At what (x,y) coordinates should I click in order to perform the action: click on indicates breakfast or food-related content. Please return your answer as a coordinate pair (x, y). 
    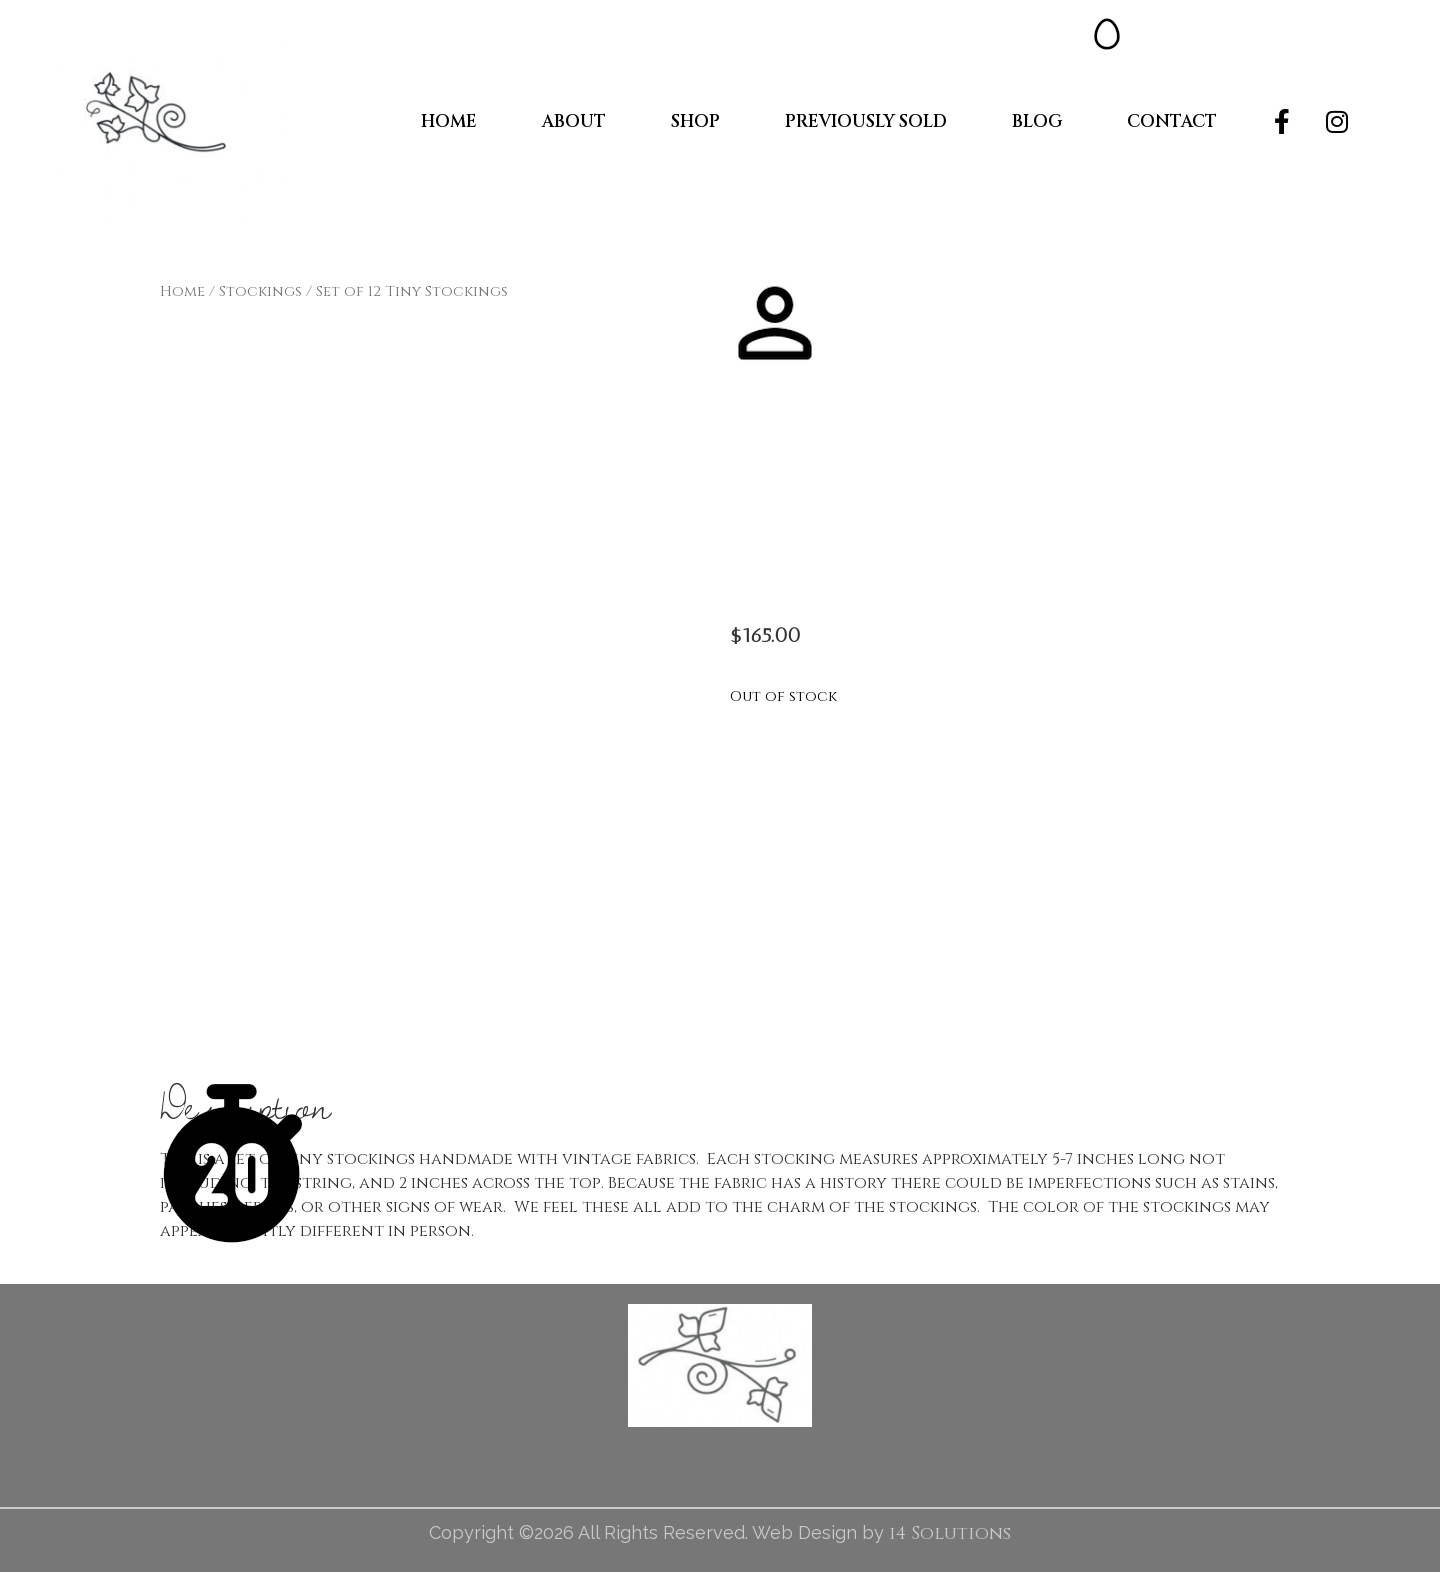
    Looking at the image, I should click on (1107, 34).